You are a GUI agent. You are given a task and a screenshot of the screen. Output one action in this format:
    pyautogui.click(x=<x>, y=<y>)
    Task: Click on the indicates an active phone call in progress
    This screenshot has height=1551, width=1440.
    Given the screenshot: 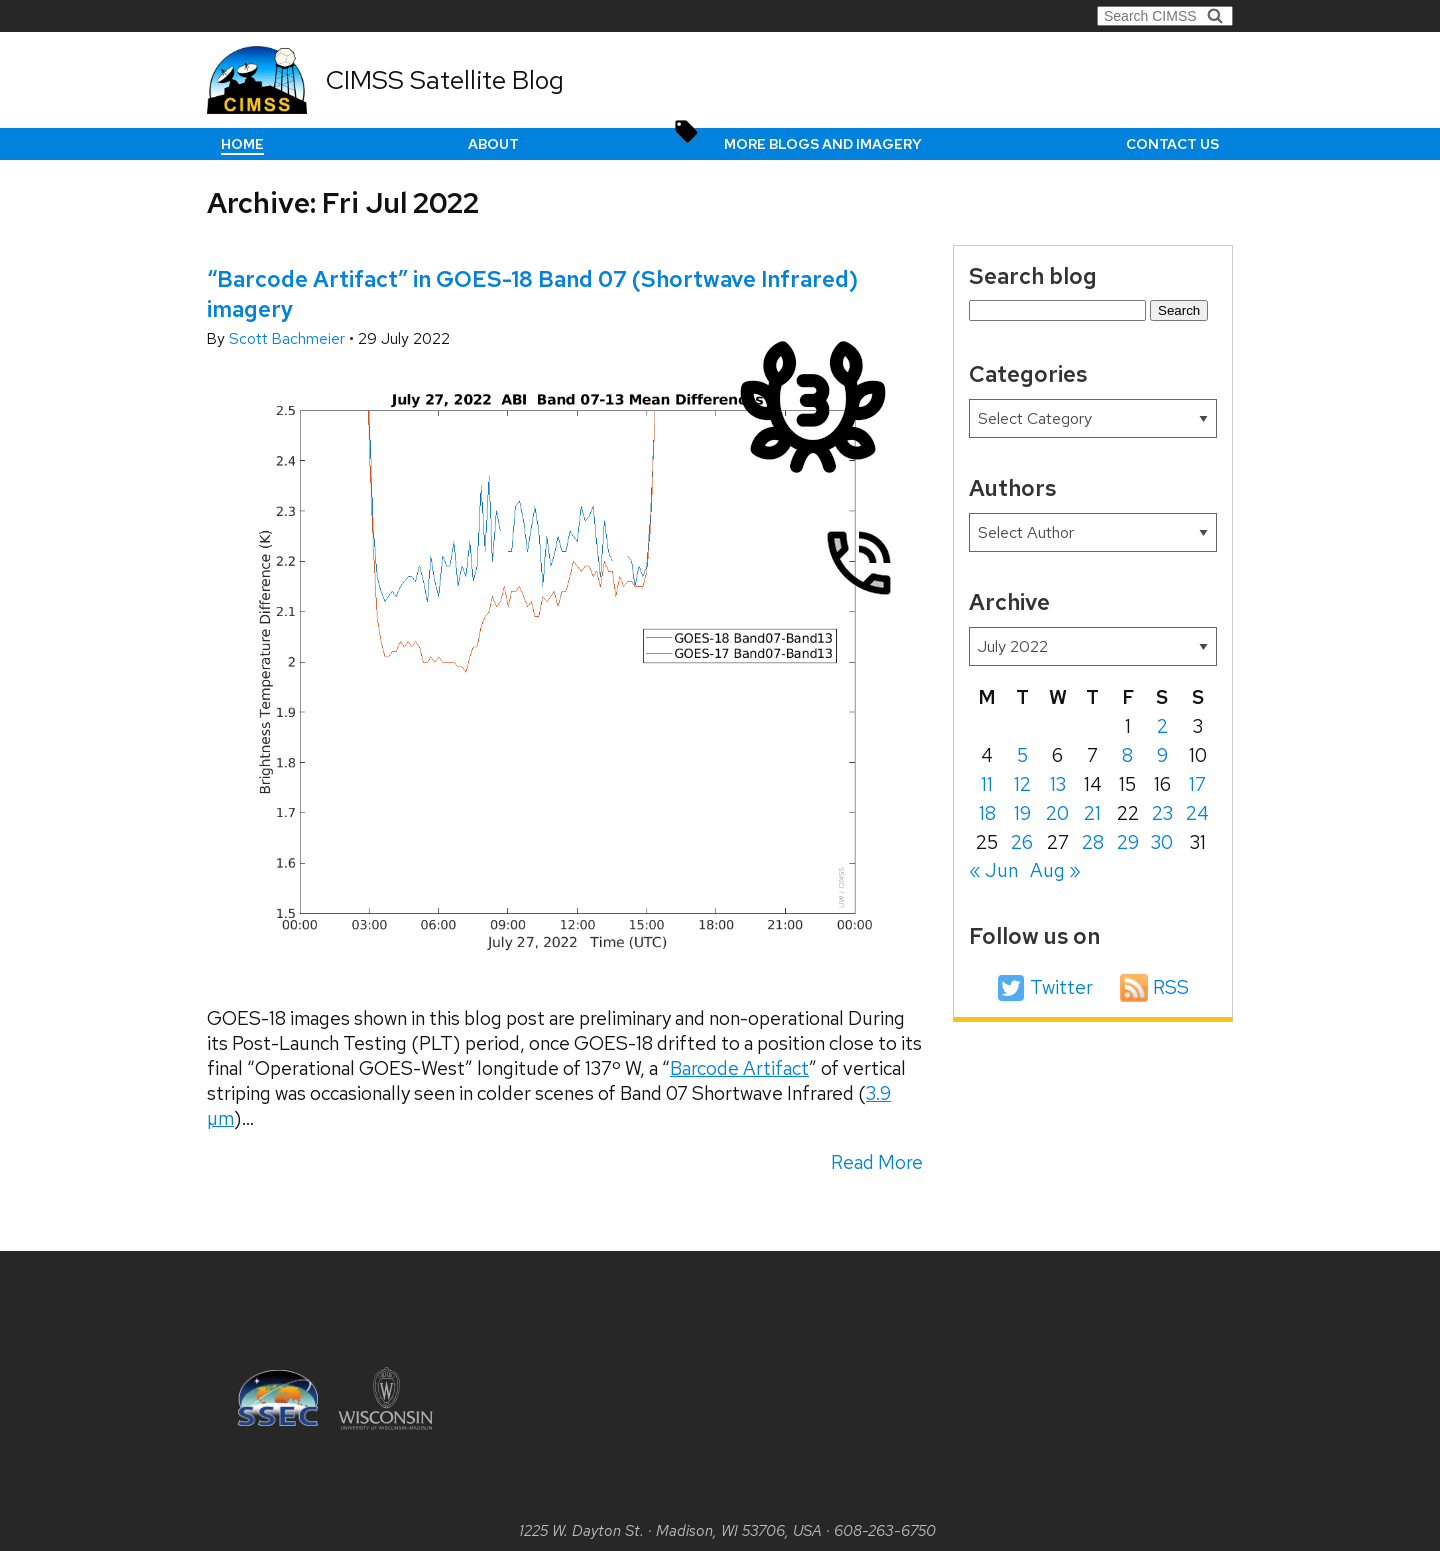 What is the action you would take?
    pyautogui.click(x=859, y=563)
    